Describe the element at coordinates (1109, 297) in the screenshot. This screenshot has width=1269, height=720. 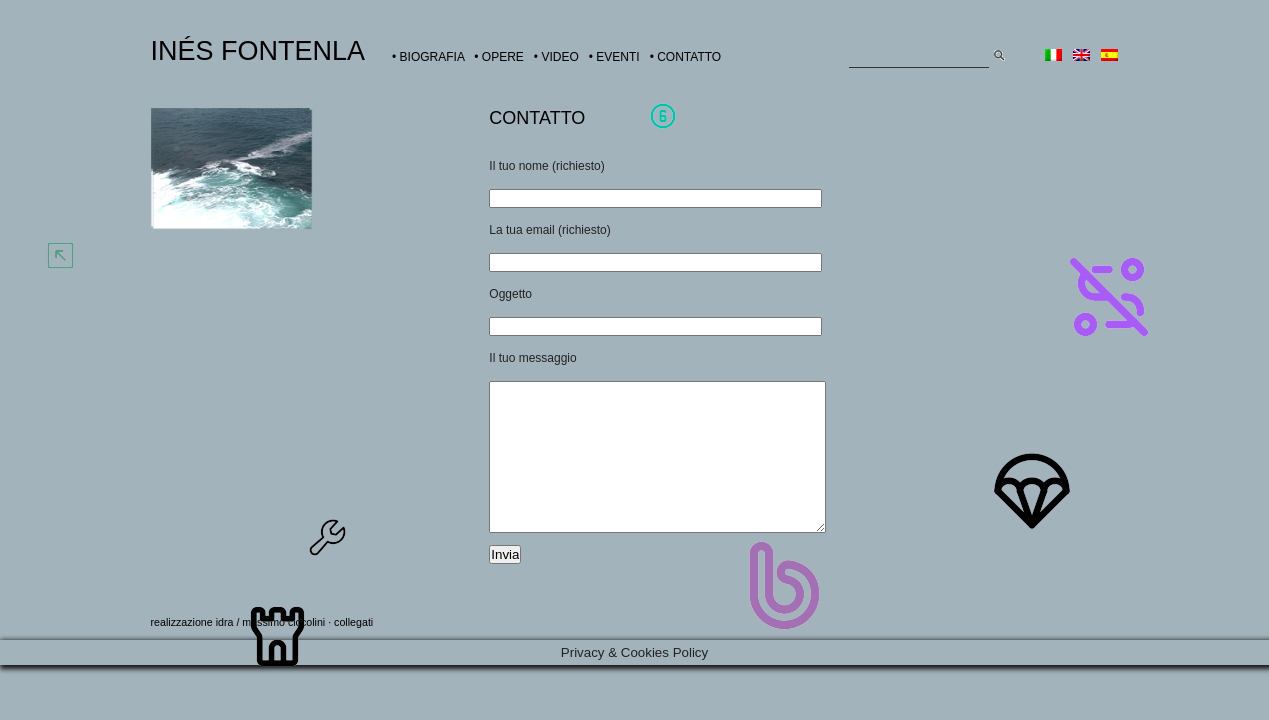
I see `disable route navigation` at that location.